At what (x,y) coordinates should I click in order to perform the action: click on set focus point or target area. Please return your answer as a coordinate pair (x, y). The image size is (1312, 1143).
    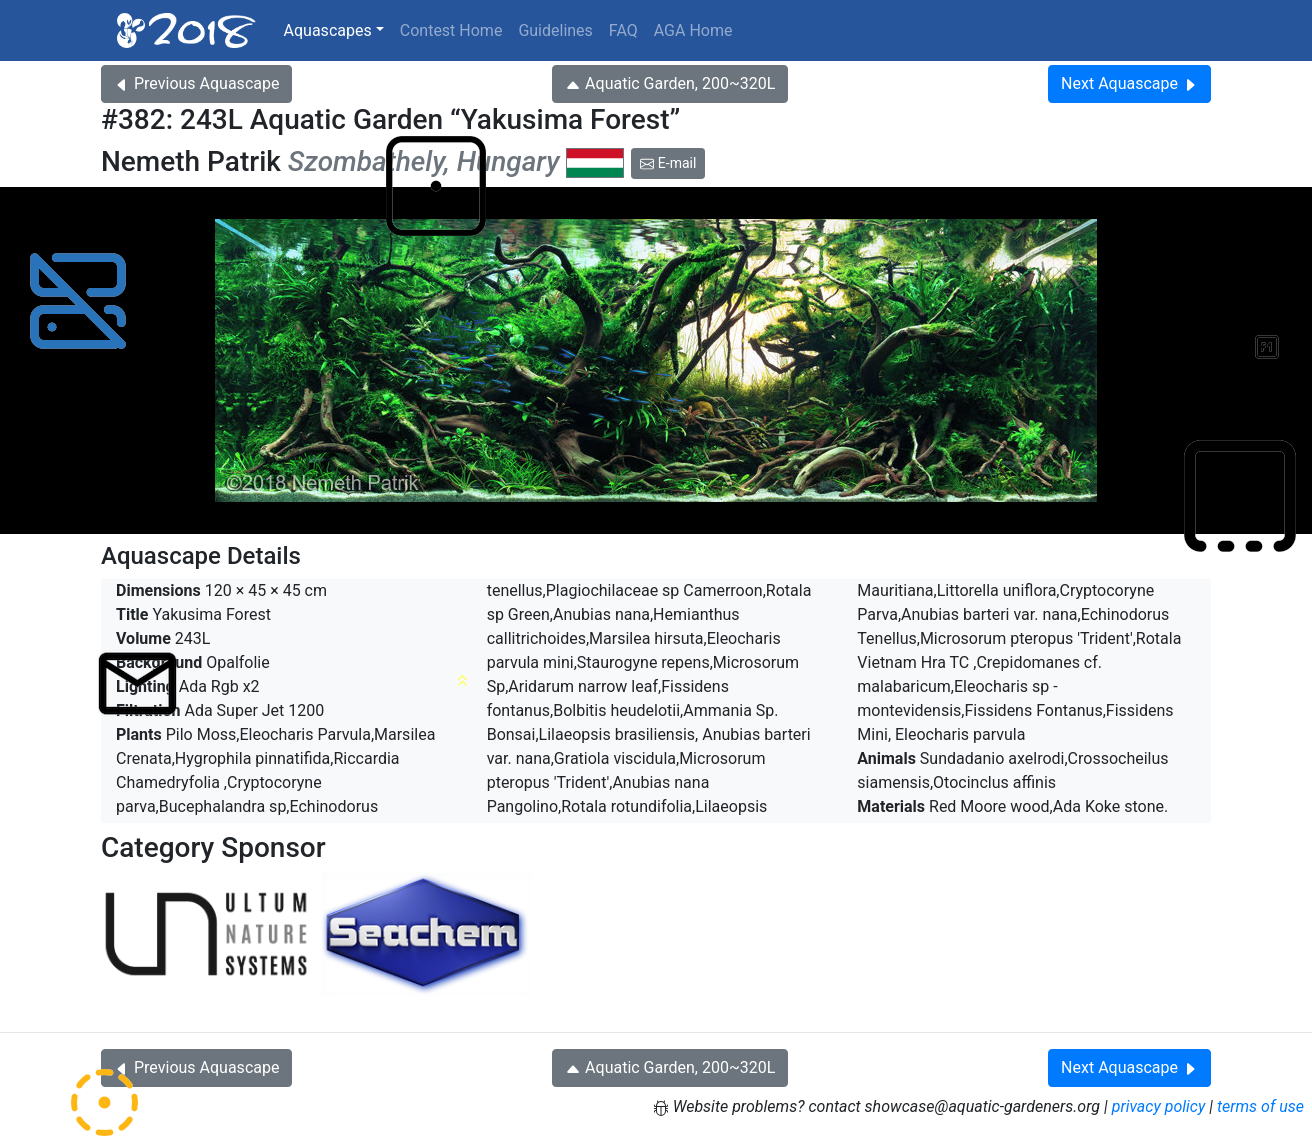
    Looking at the image, I should click on (104, 1102).